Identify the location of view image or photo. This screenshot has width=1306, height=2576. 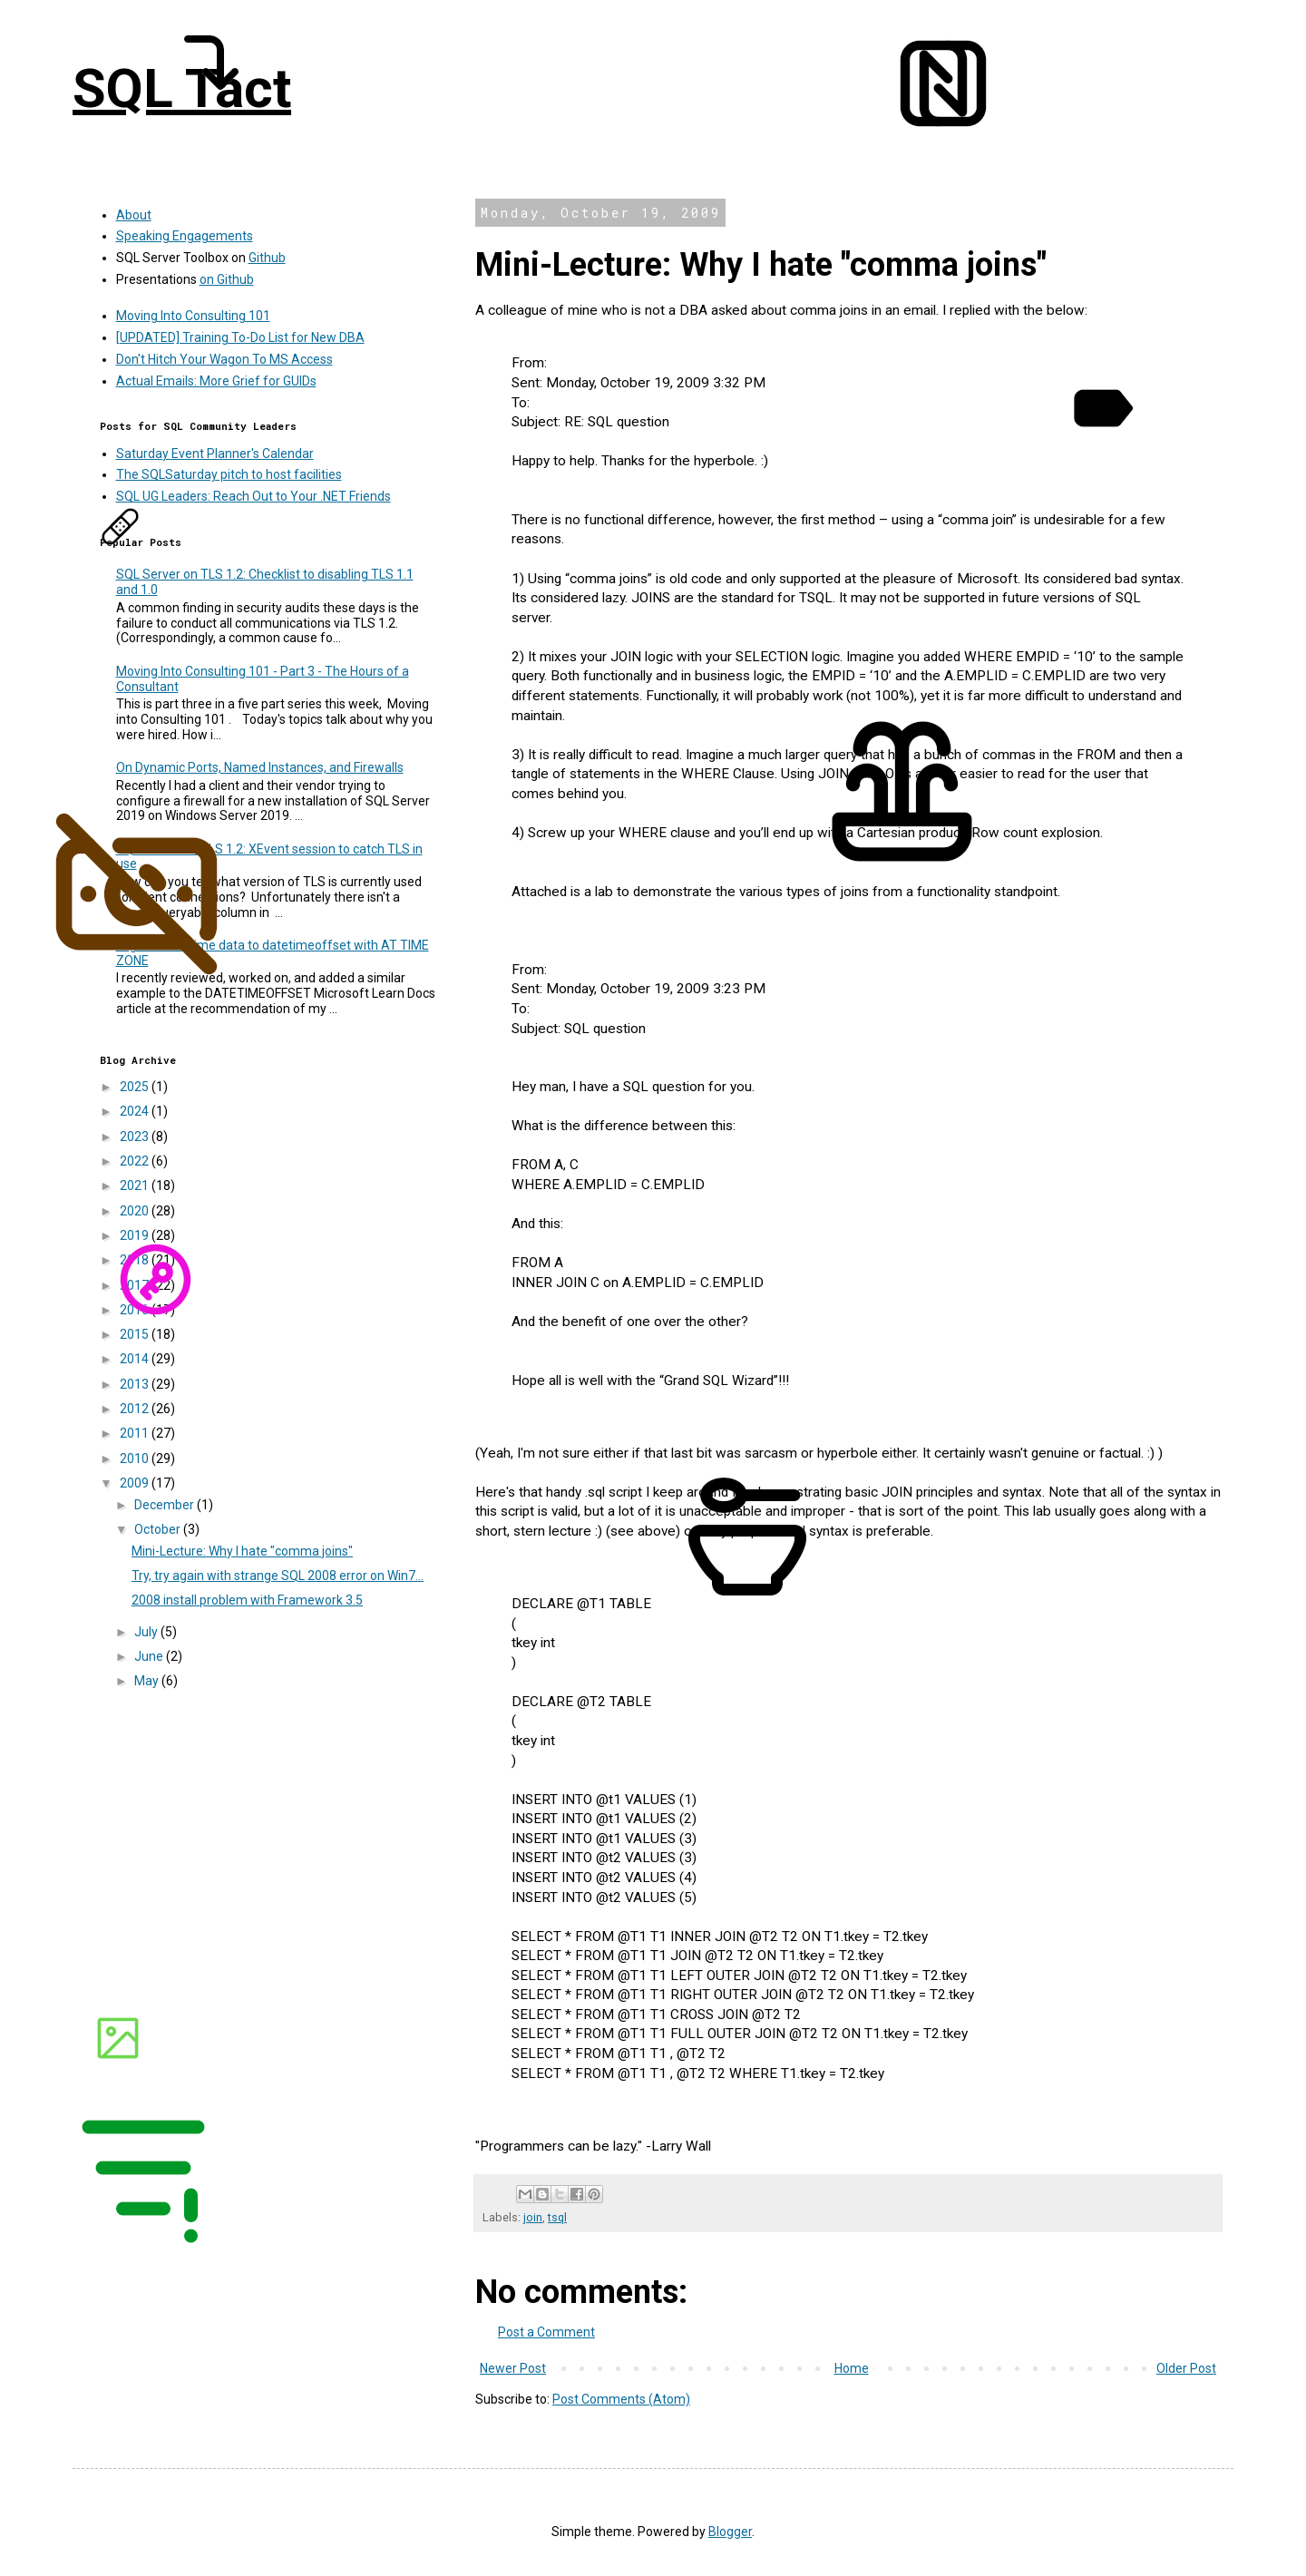
(118, 2038).